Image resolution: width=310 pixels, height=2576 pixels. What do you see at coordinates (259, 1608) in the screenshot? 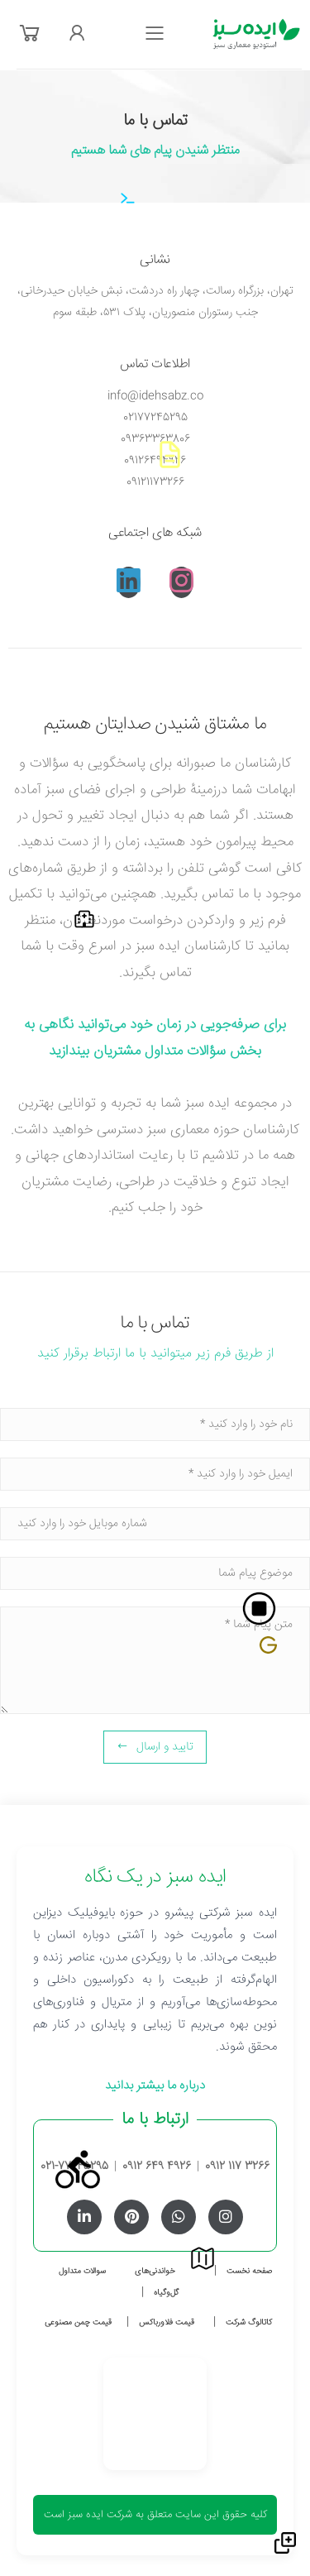
I see `stop or halt a current process` at bounding box center [259, 1608].